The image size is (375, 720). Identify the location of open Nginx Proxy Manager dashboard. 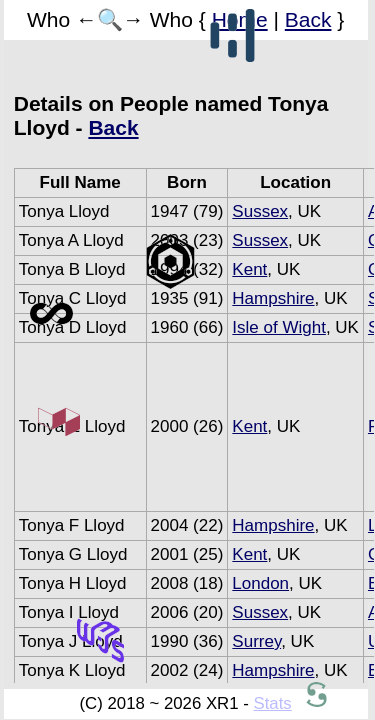
(170, 261).